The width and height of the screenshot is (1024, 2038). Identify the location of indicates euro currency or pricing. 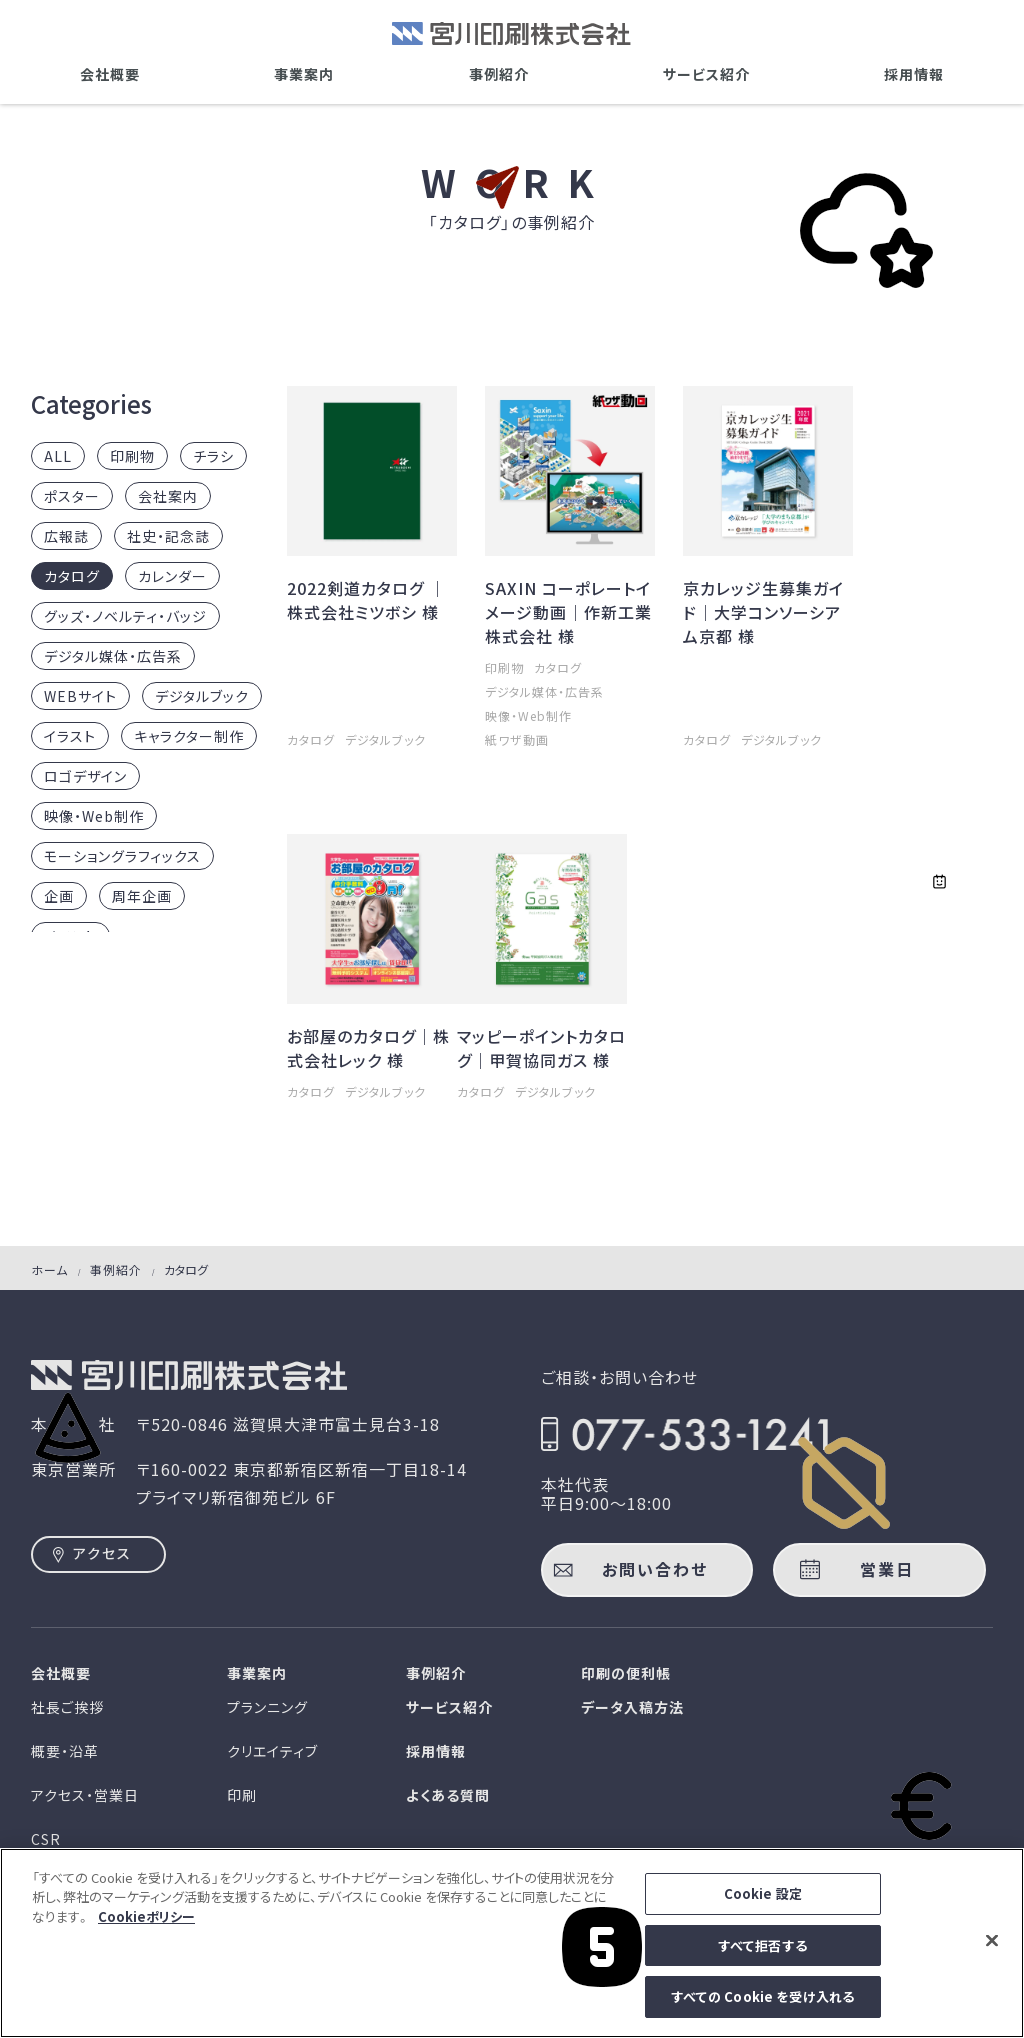
(925, 1806).